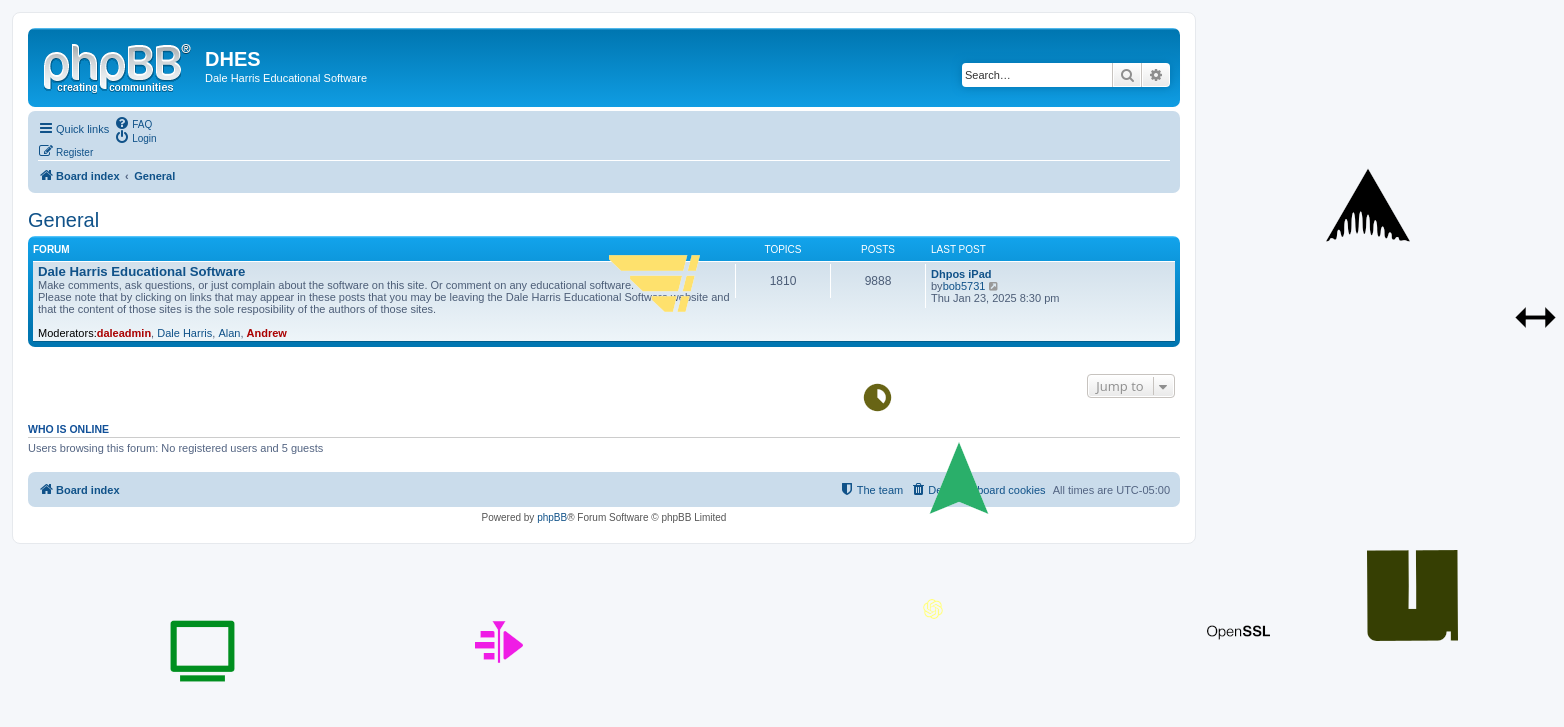 The width and height of the screenshot is (1564, 727). What do you see at coordinates (1412, 595) in the screenshot?
I see `uv python package manager logo` at bounding box center [1412, 595].